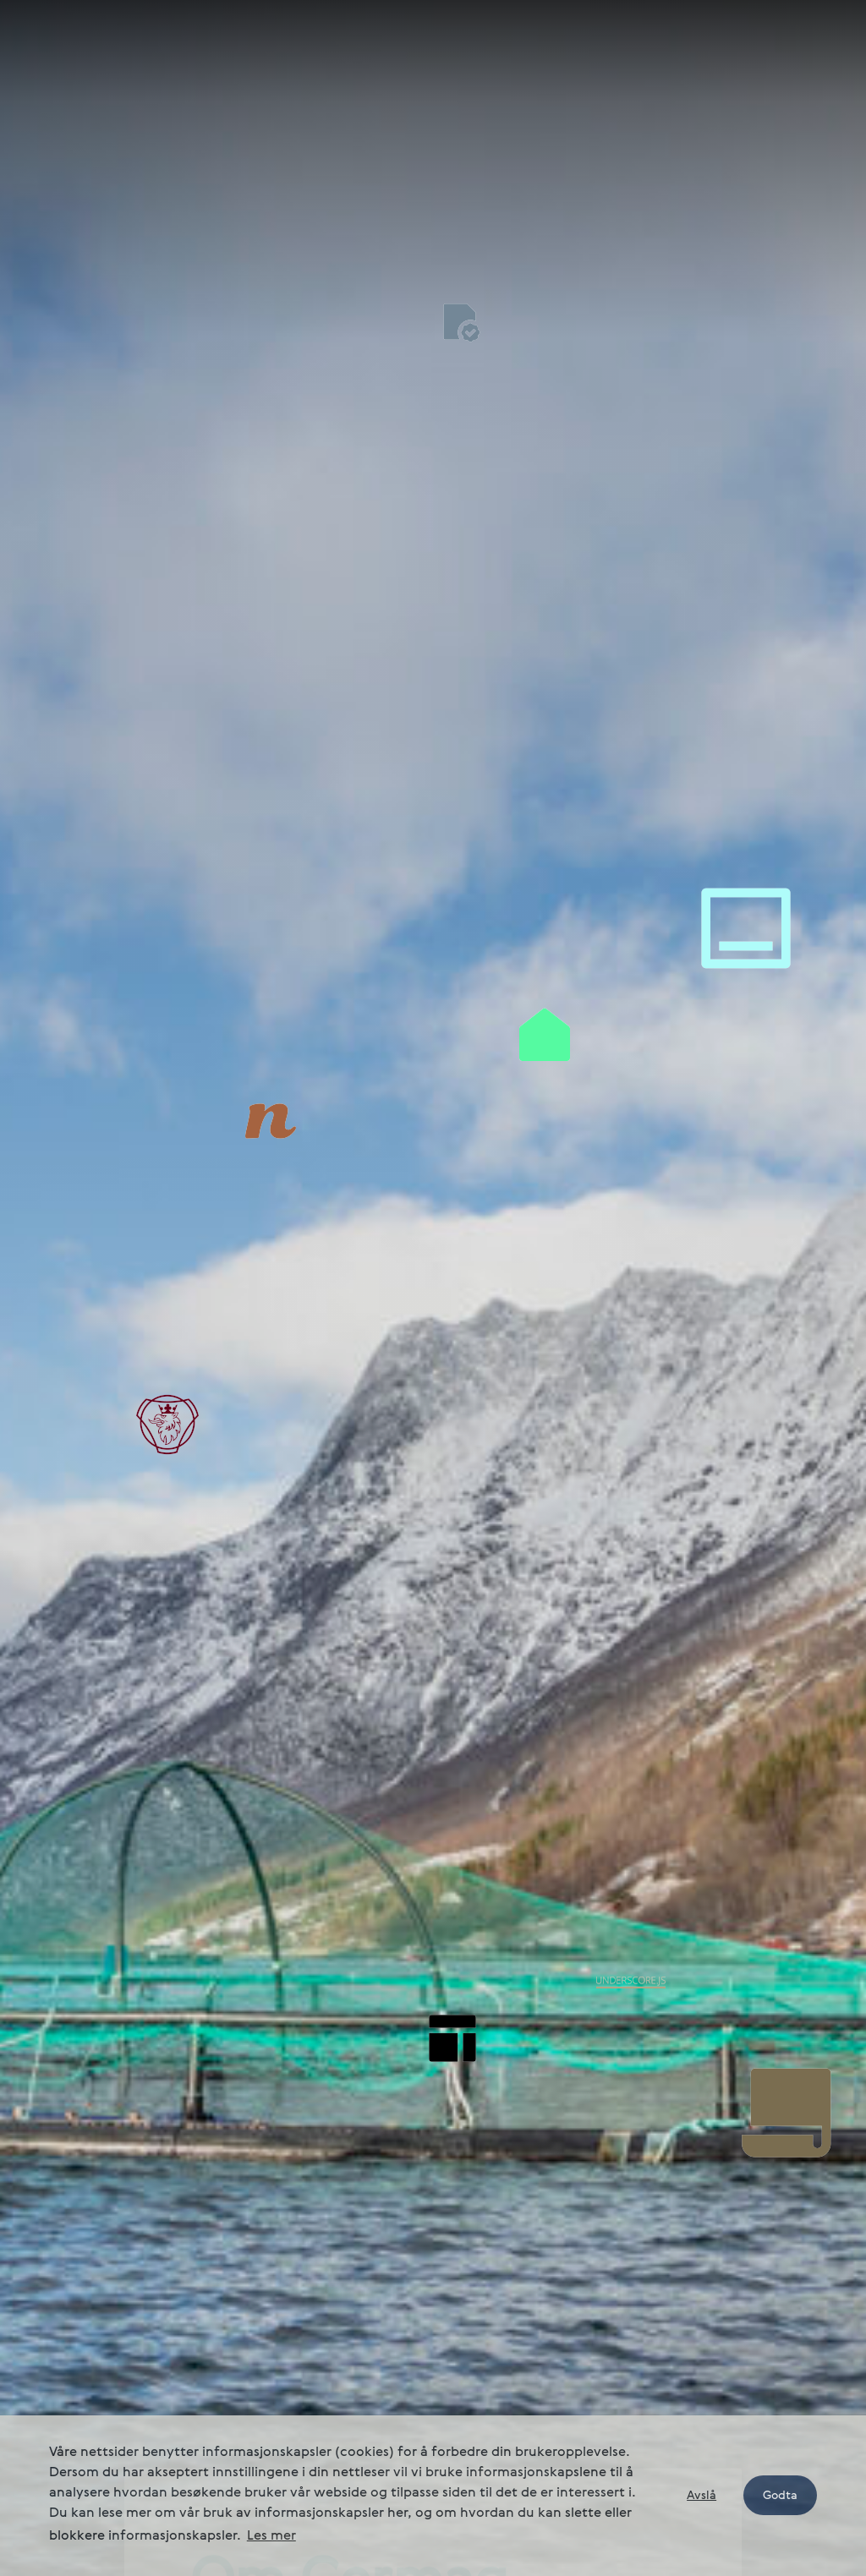 The image size is (866, 2576). I want to click on underscore.js library logo, so click(631, 1983).